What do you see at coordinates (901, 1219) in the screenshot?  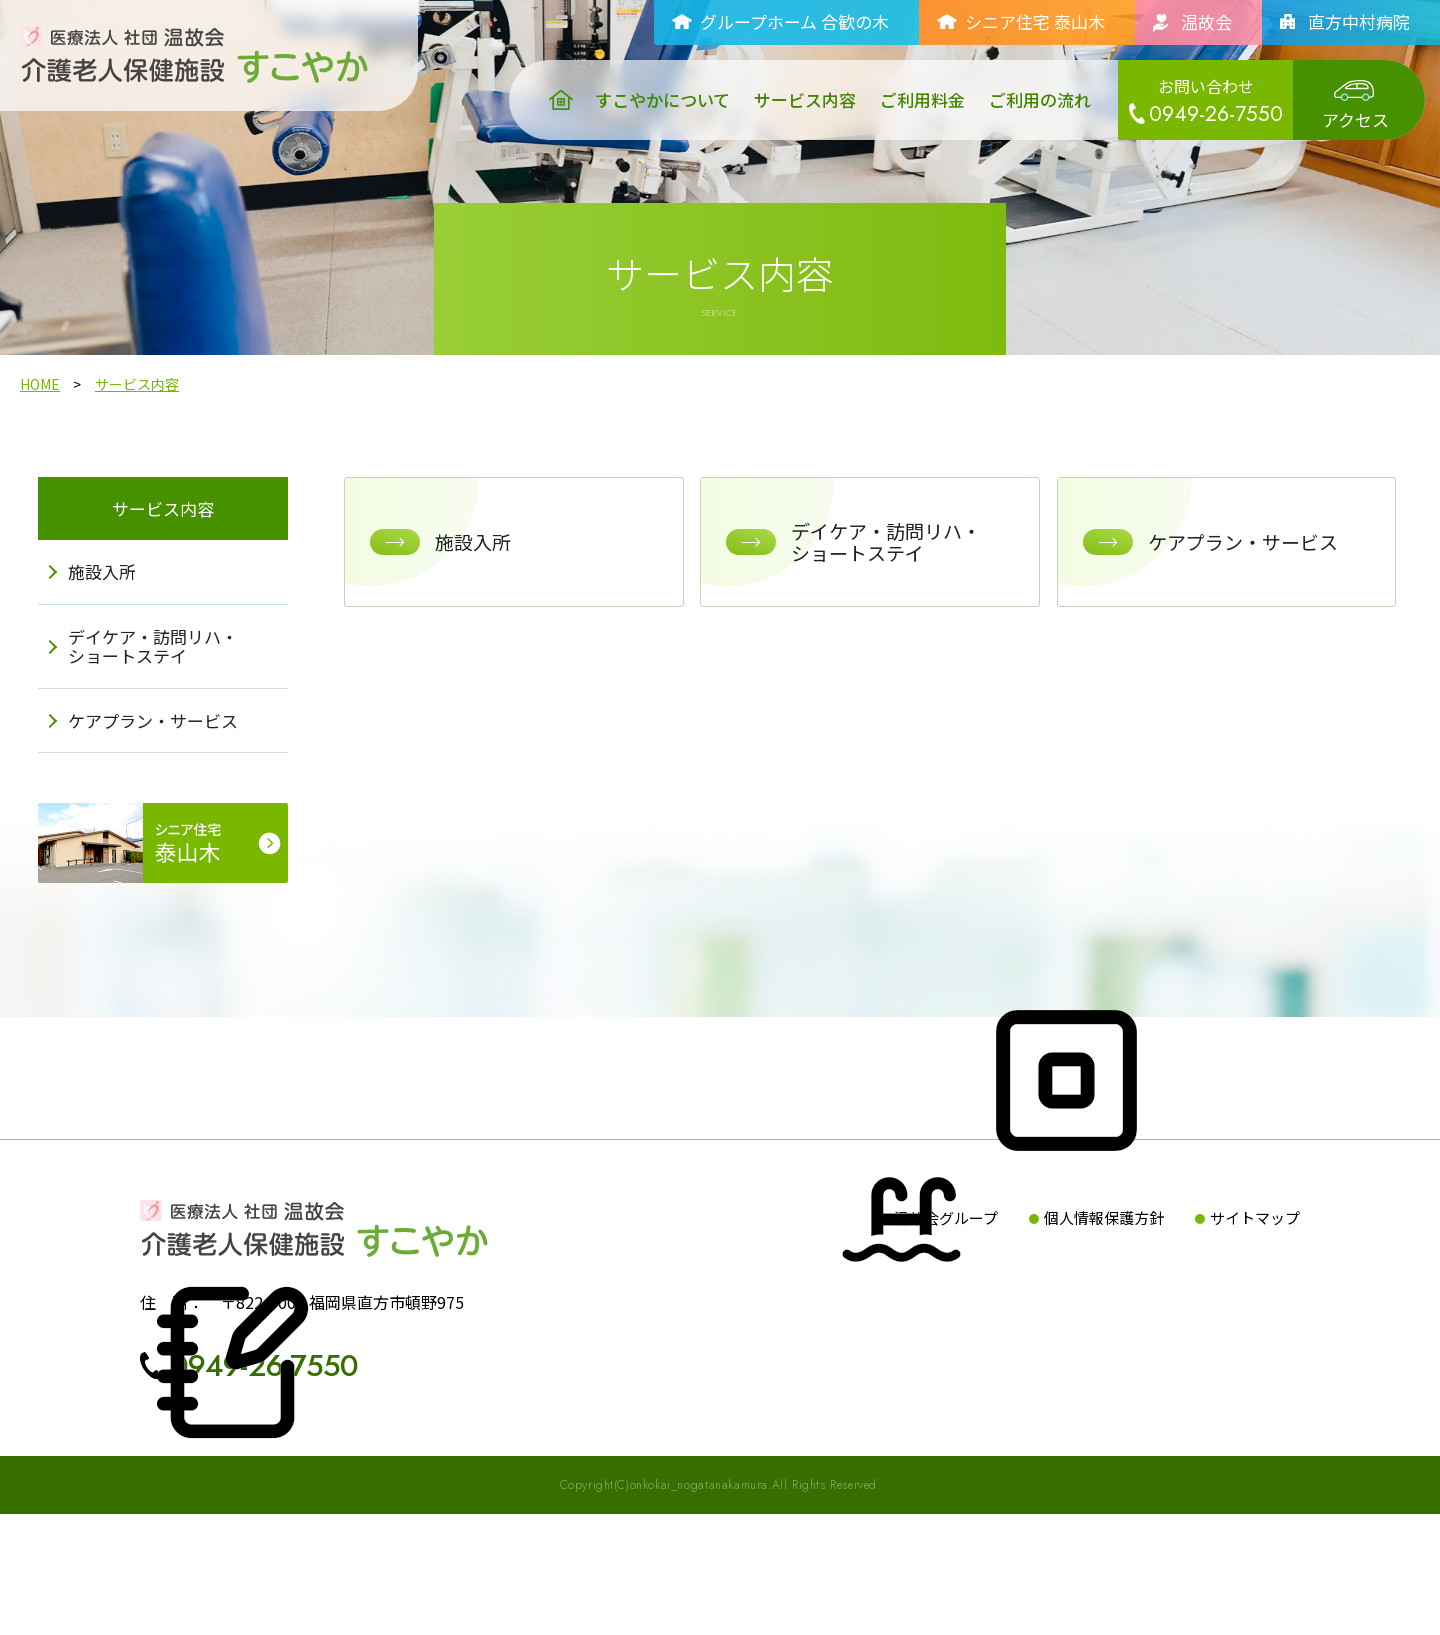 I see `access swimming pool facilities` at bounding box center [901, 1219].